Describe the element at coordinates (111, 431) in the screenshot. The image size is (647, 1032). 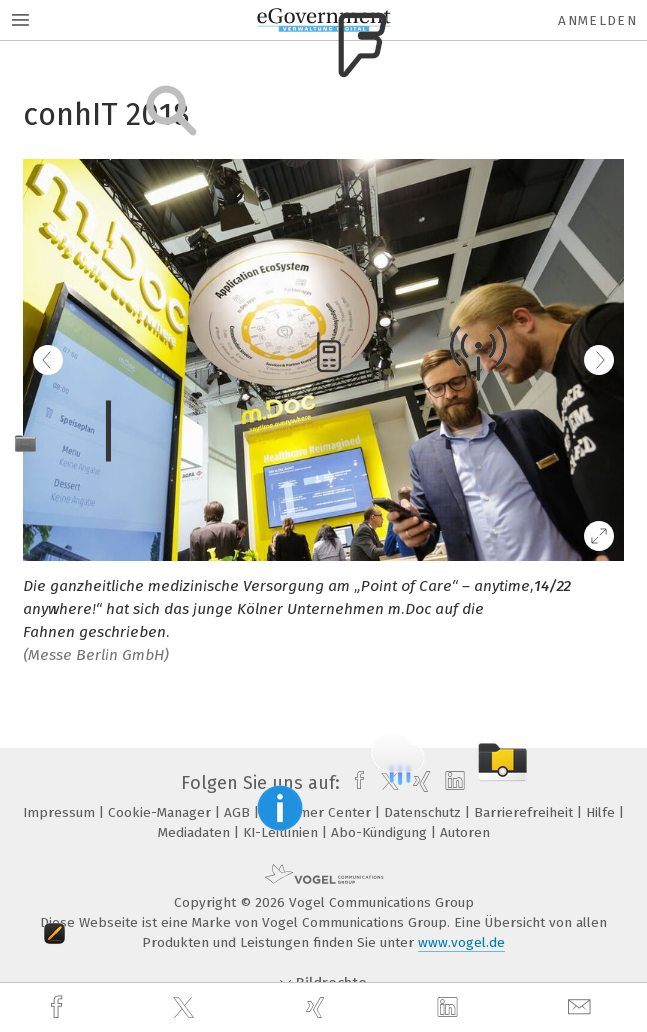
I see `visual divider between UI elements` at that location.